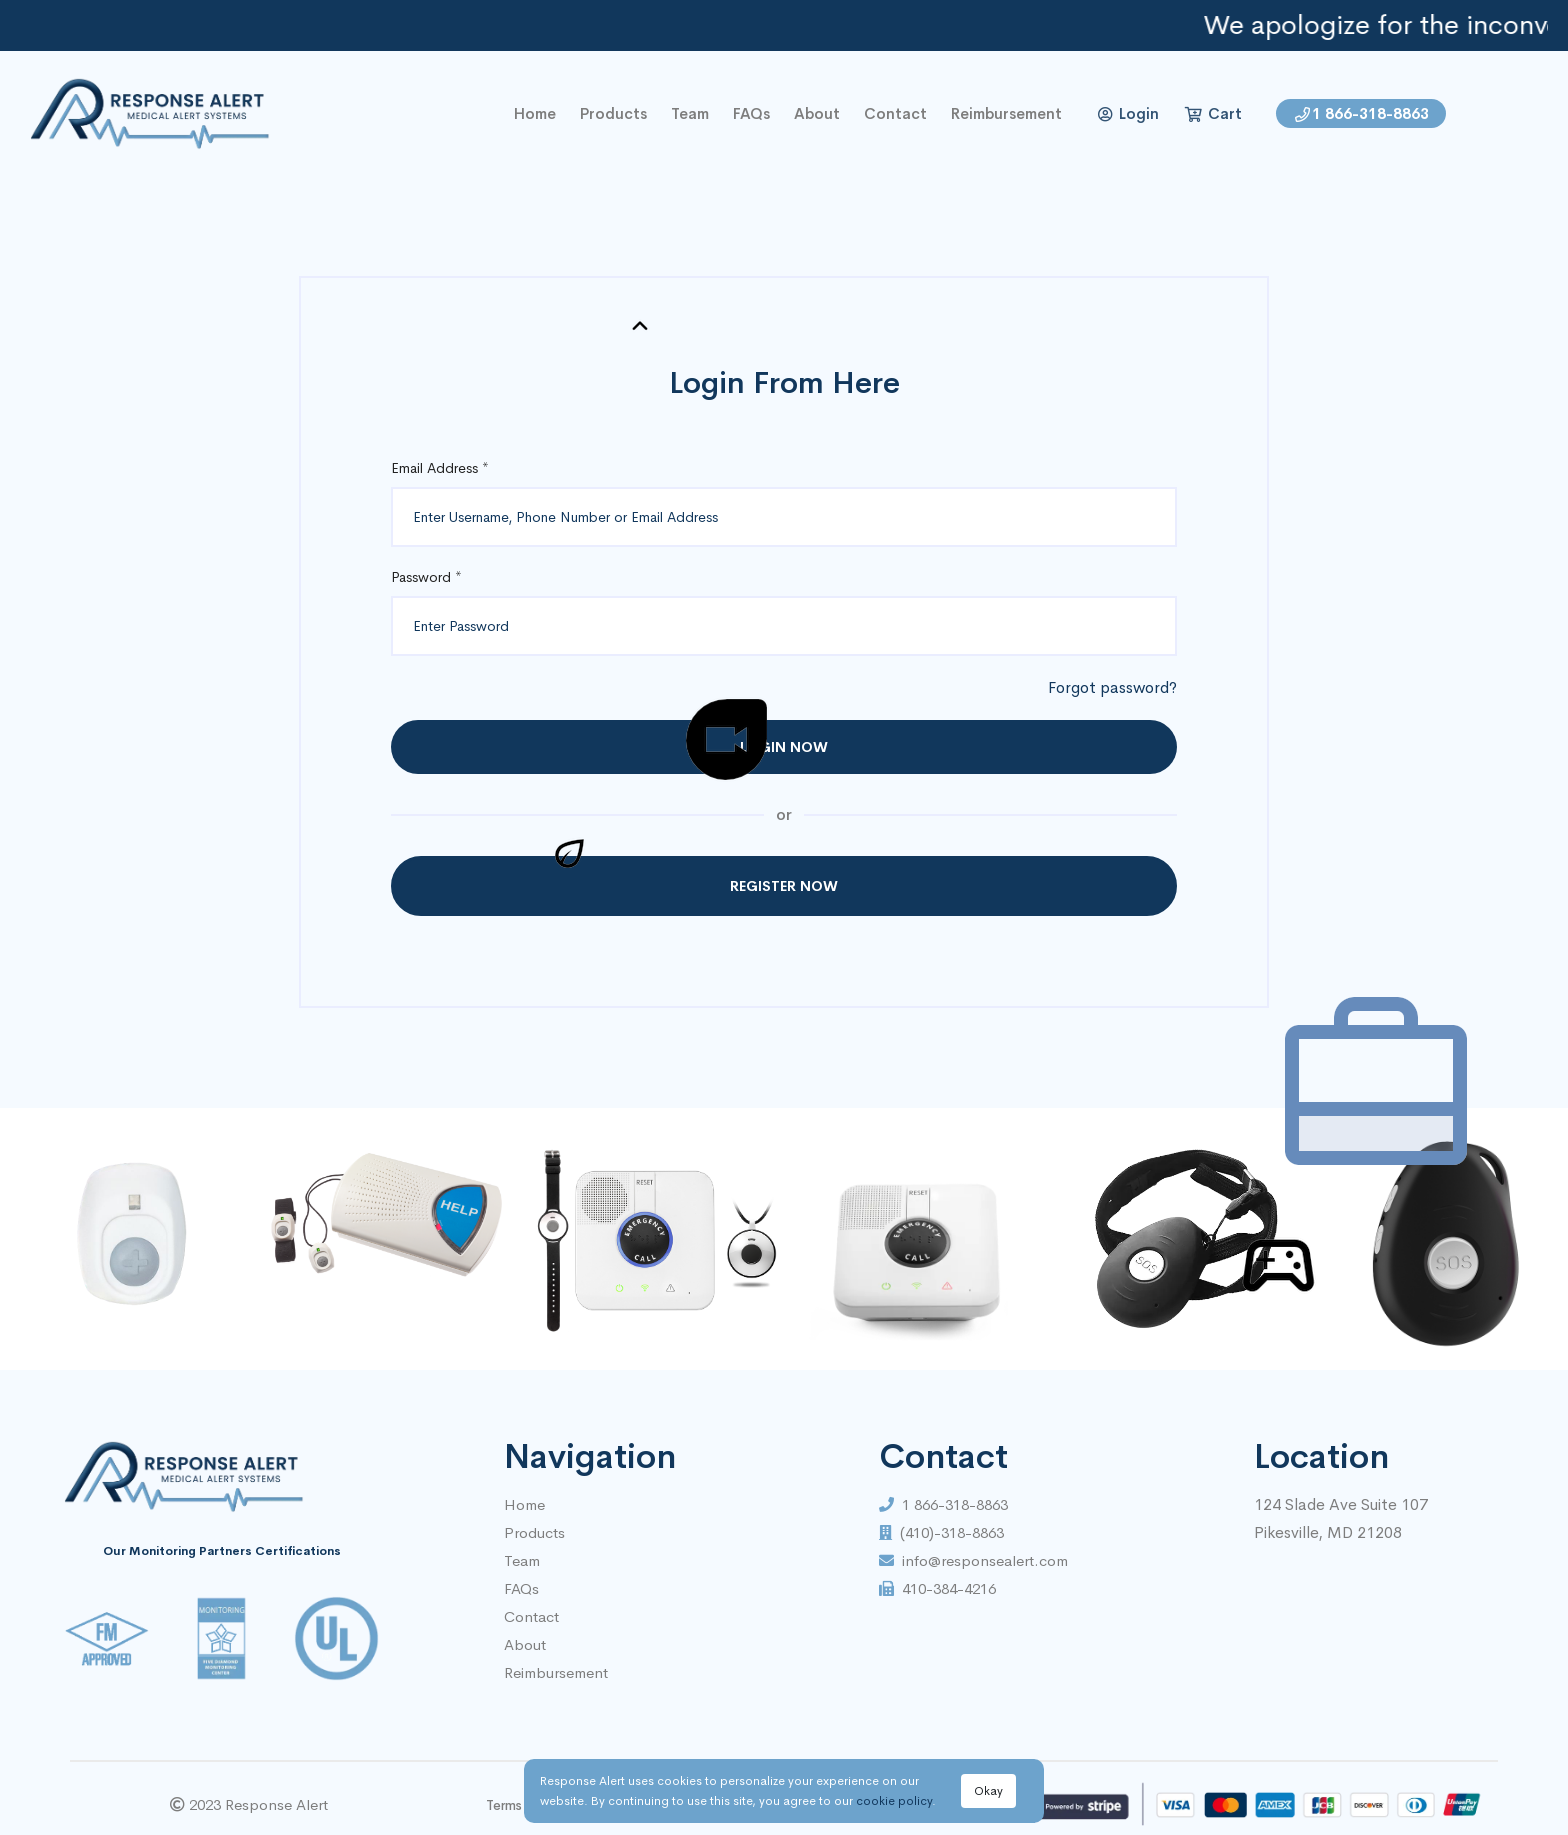 This screenshot has width=1568, height=1835. Describe the element at coordinates (1376, 1088) in the screenshot. I see `access travel or trip planning features` at that location.